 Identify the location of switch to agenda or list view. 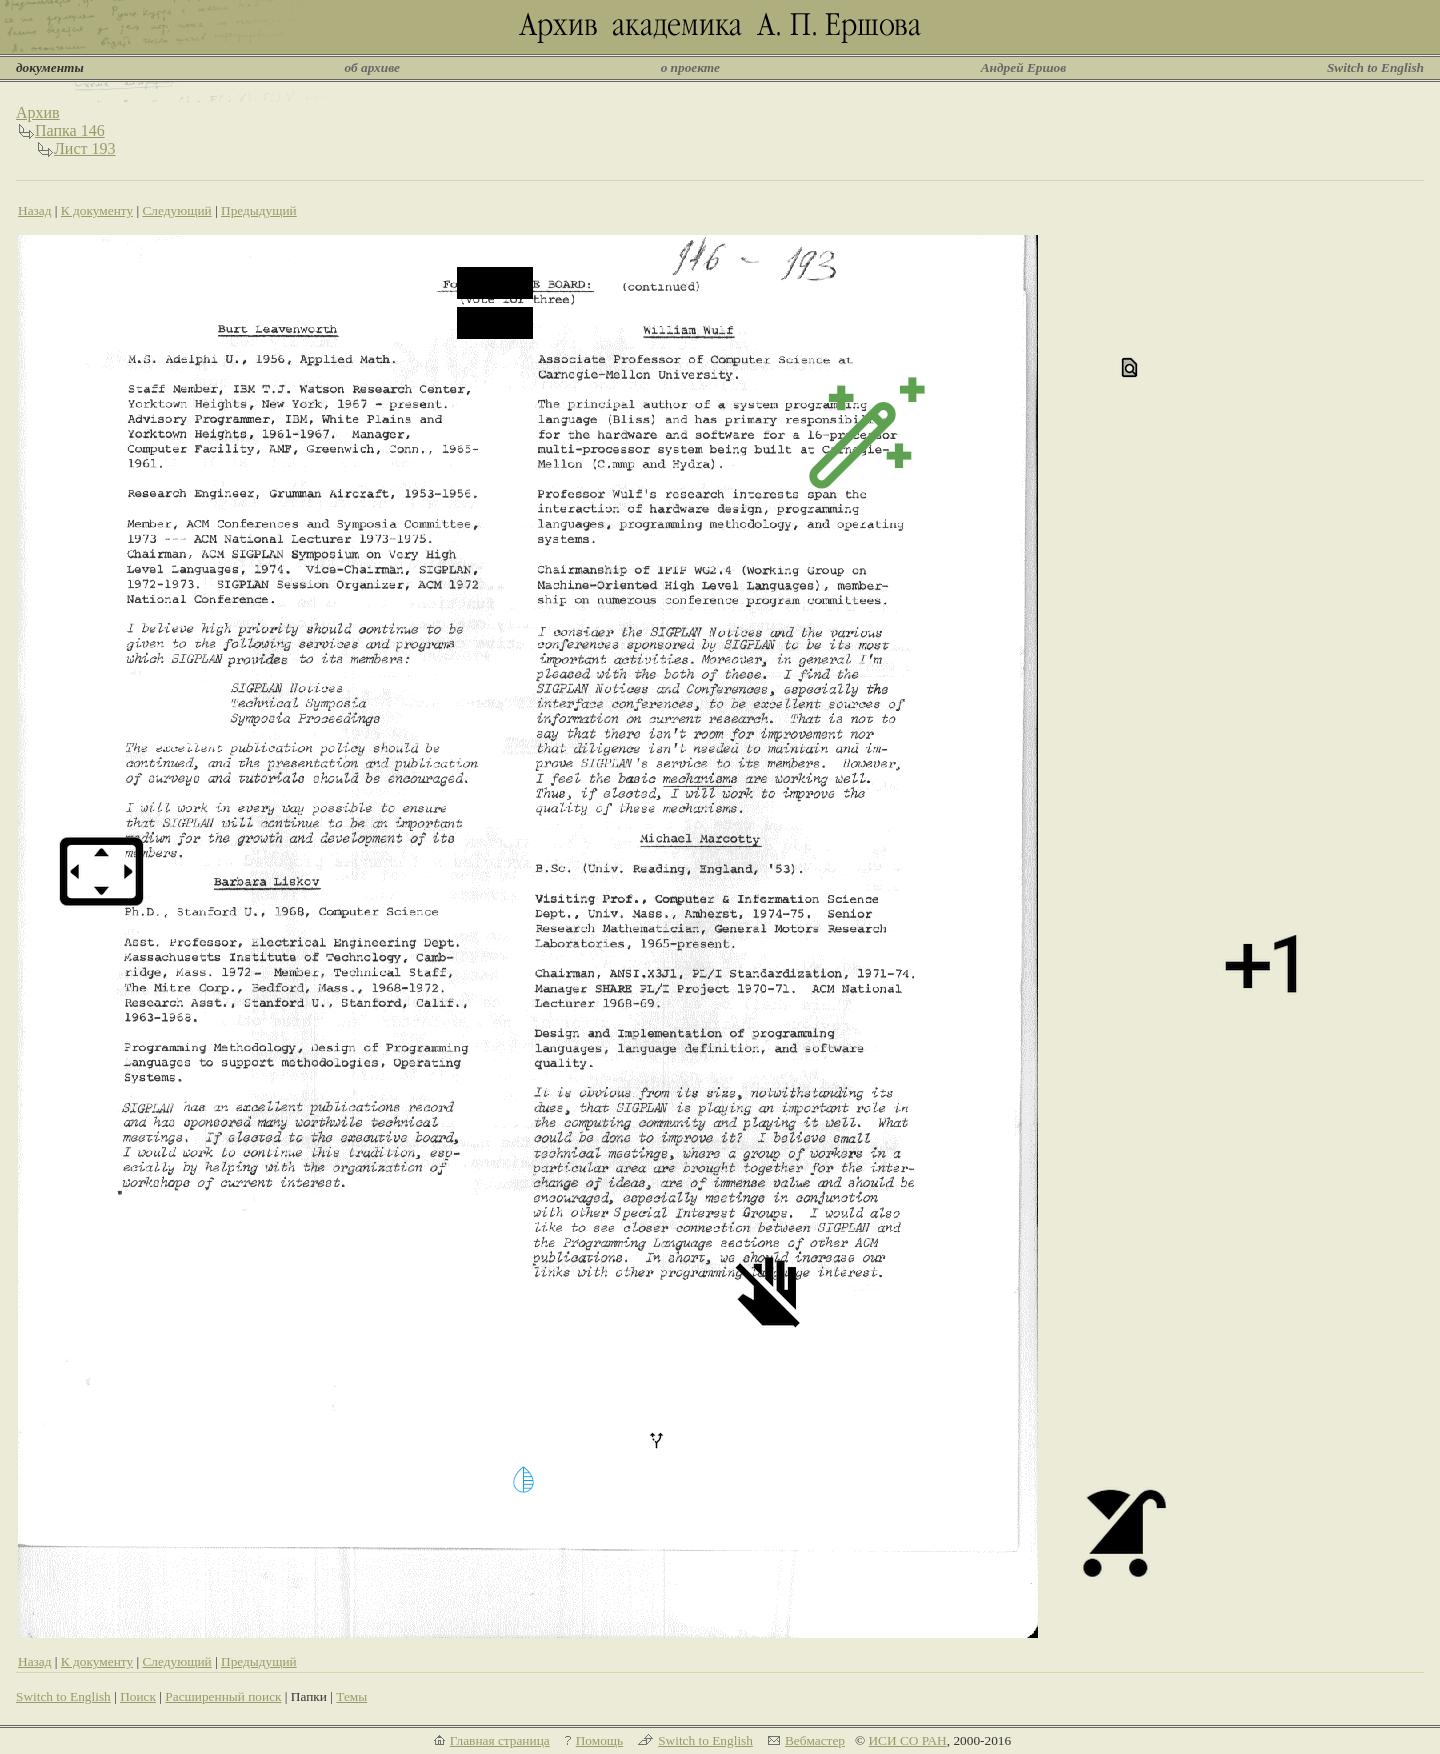
(497, 303).